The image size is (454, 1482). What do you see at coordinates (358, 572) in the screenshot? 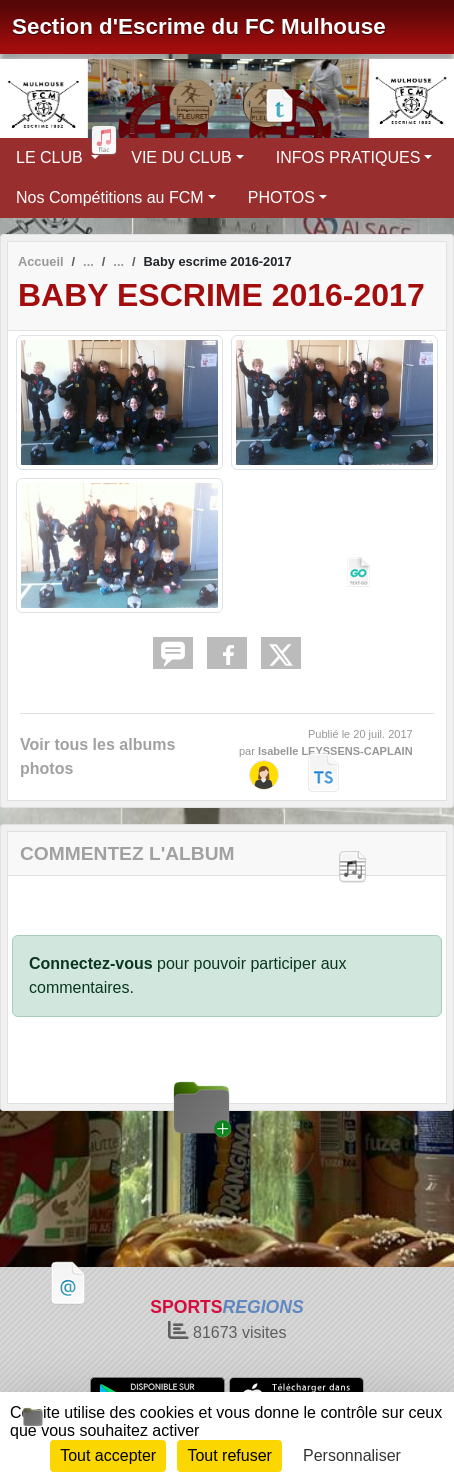
I see `a go programming language source file` at bounding box center [358, 572].